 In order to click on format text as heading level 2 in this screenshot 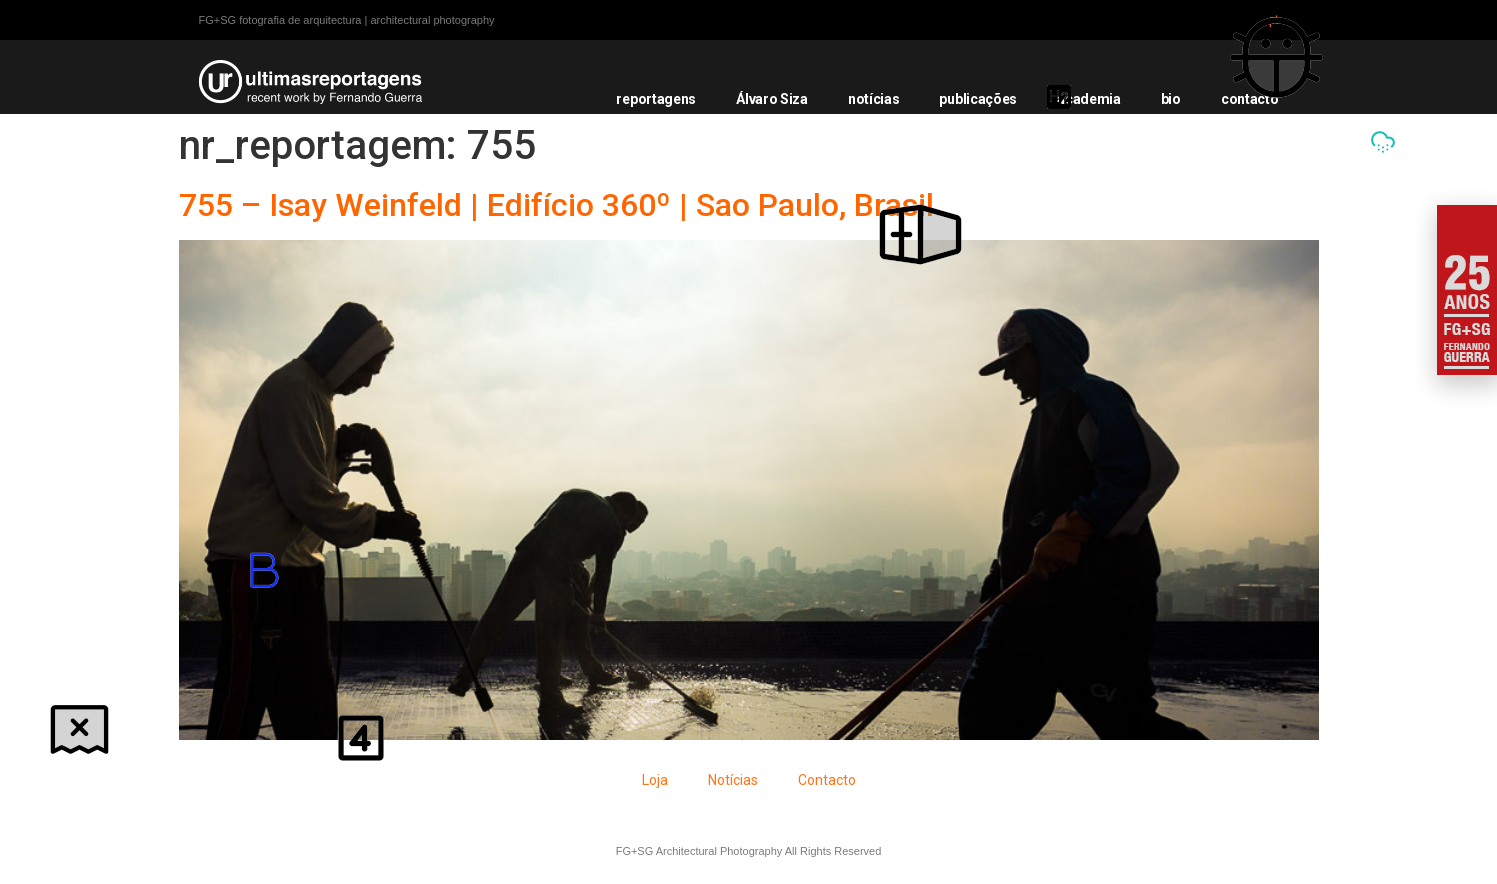, I will do `click(1059, 97)`.